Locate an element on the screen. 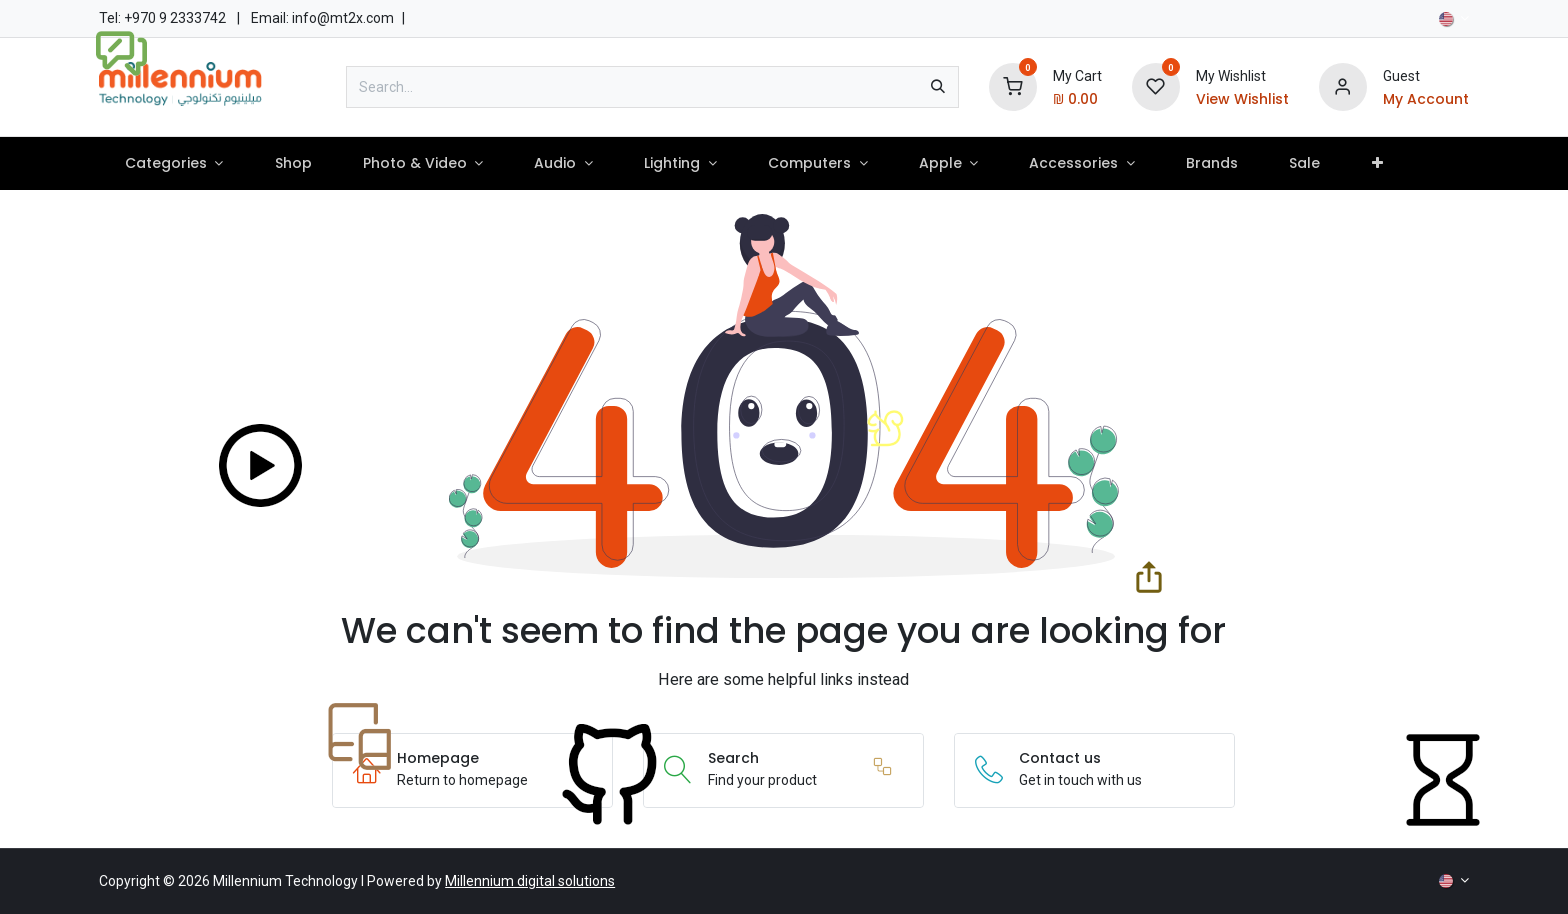 The width and height of the screenshot is (1568, 914). clone or duplicate a repository is located at coordinates (357, 736).